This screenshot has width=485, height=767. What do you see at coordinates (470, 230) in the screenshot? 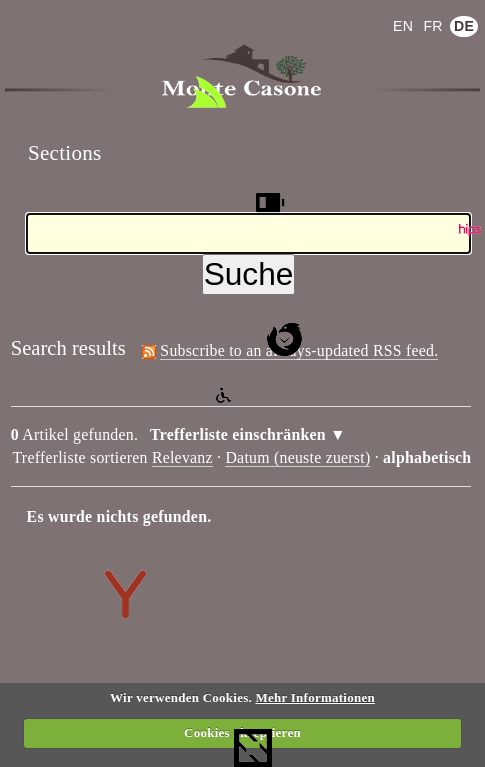
I see `hips payment platform logo` at bounding box center [470, 230].